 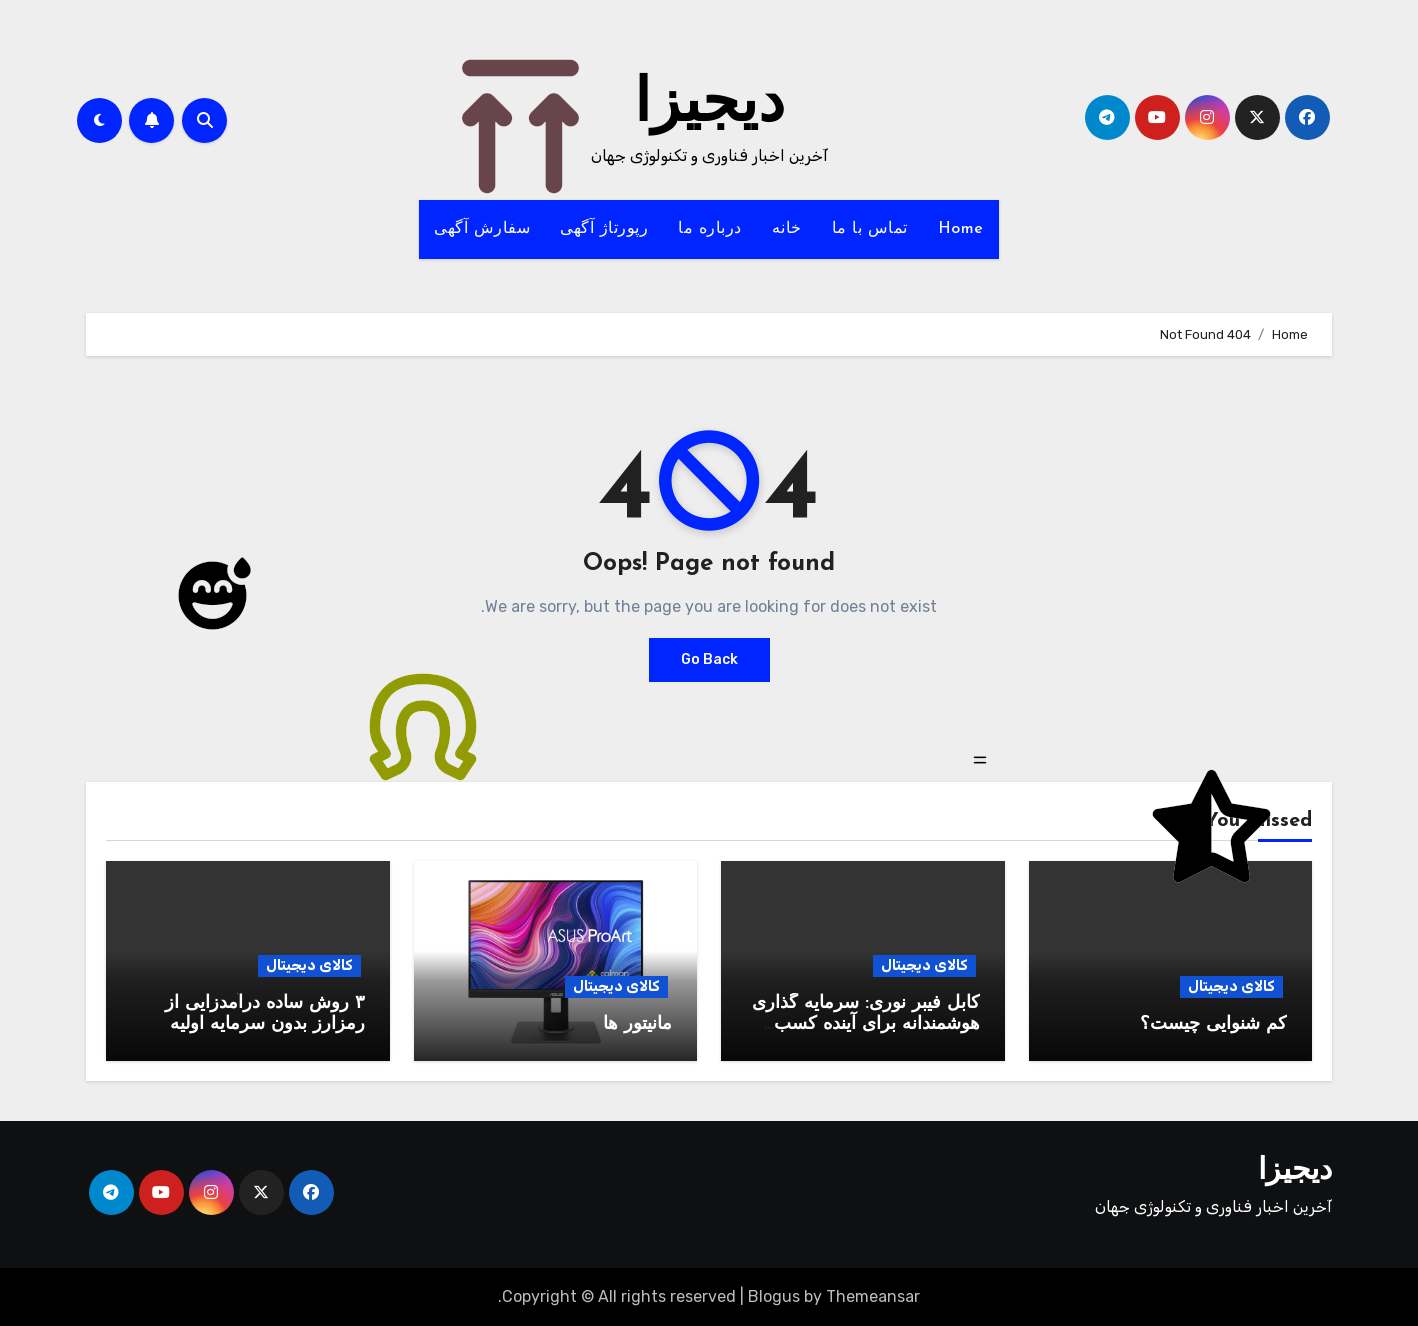 I want to click on indicates a partial or half-star rating, so click(x=1211, y=831).